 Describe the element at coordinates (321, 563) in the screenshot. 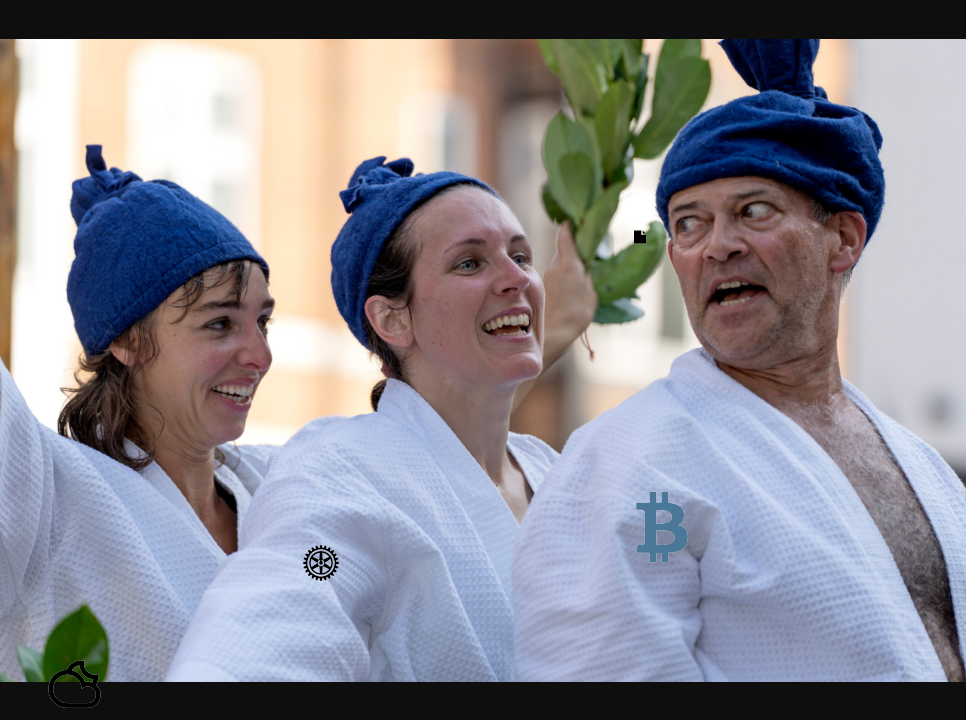

I see `Rotary International organization logo` at that location.